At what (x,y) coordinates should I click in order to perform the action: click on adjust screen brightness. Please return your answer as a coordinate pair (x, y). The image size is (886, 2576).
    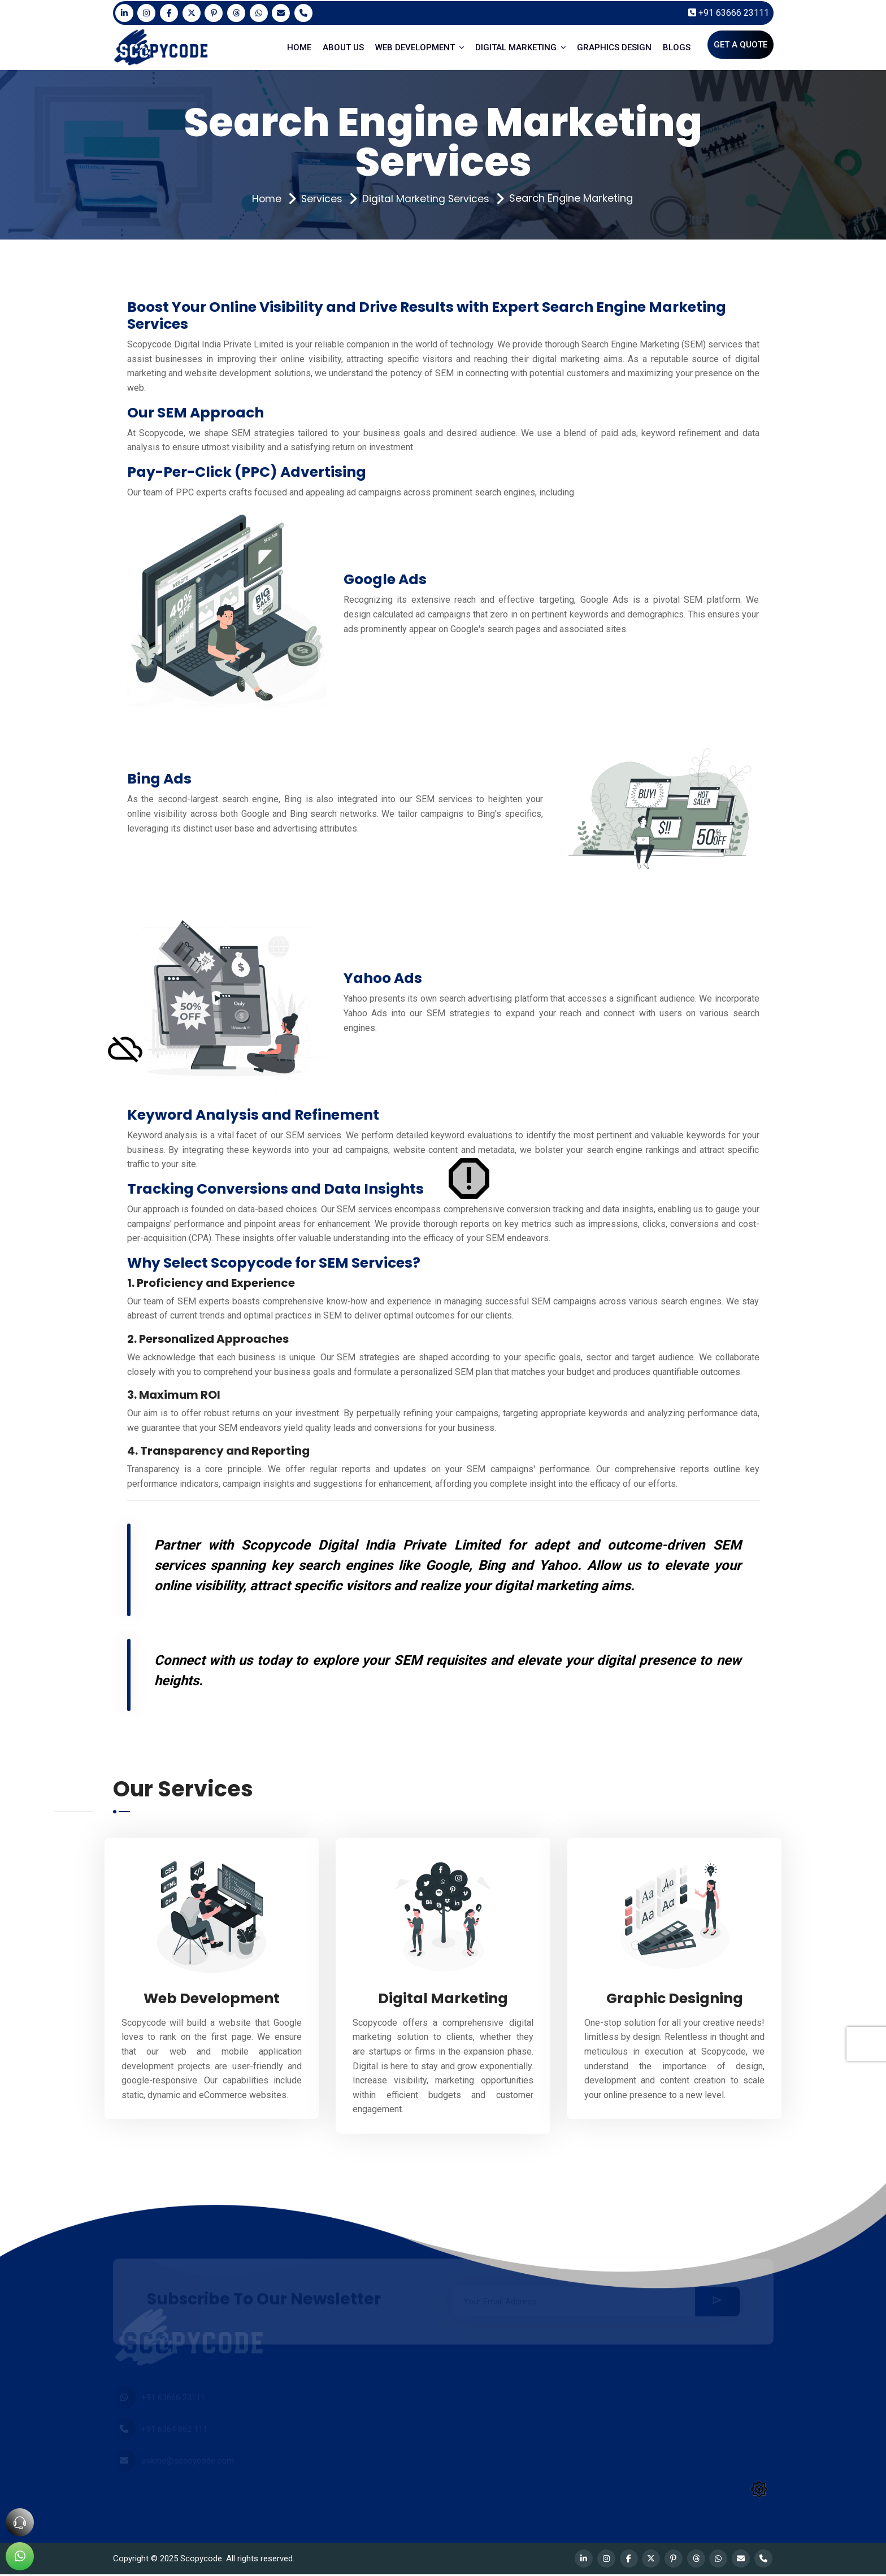
    Looking at the image, I should click on (759, 2489).